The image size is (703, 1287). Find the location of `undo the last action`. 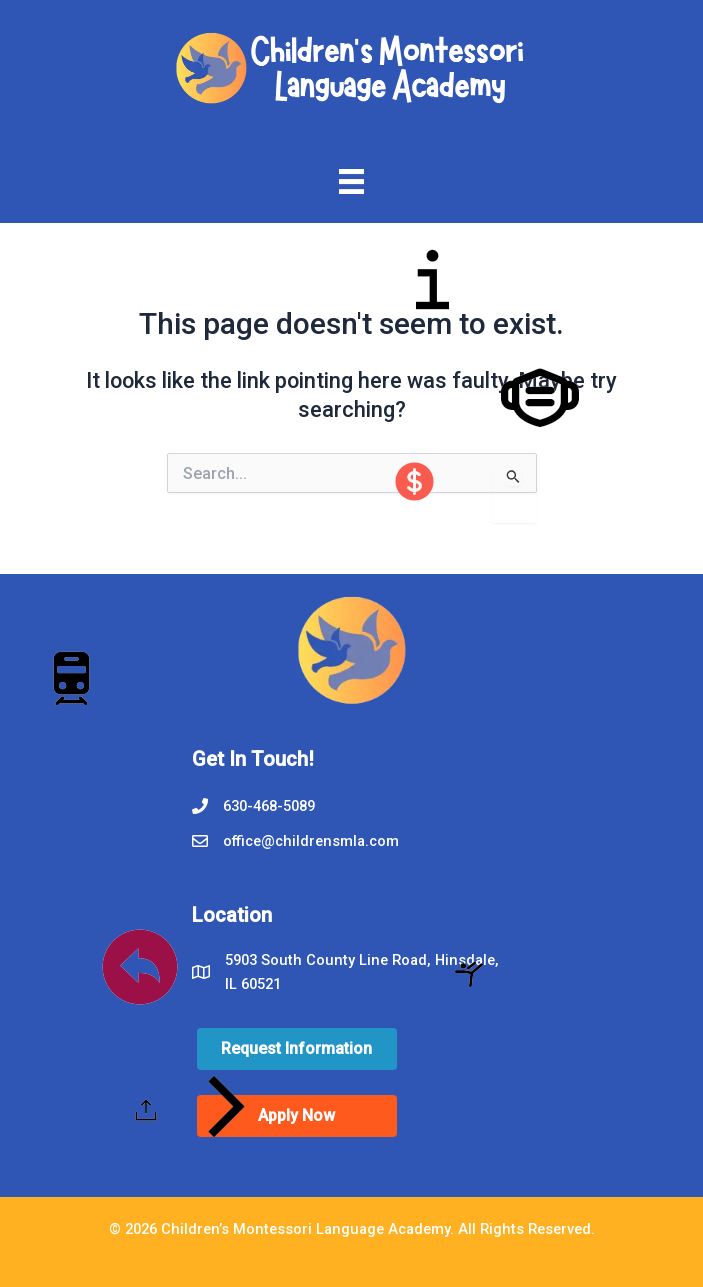

undo the last action is located at coordinates (140, 967).